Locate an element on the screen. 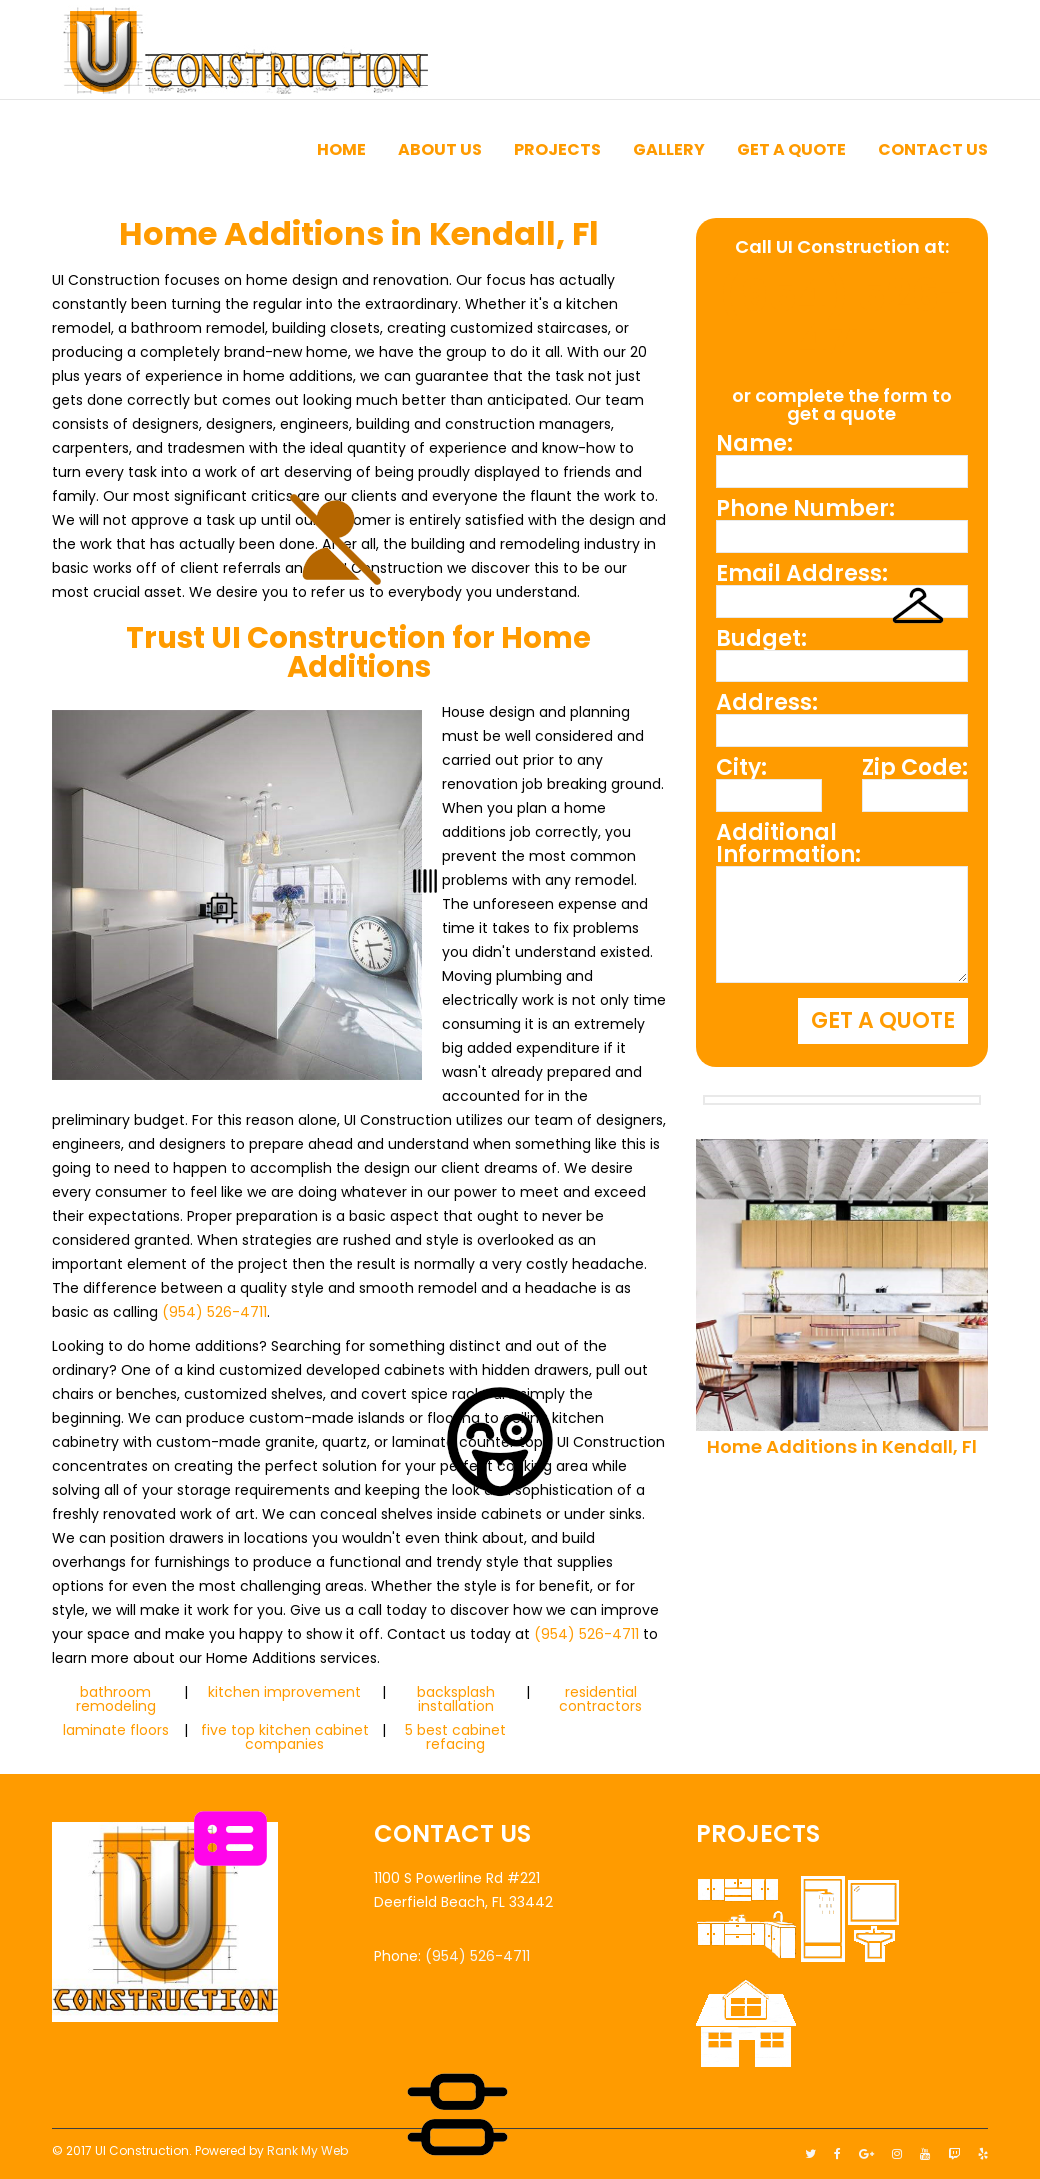 The width and height of the screenshot is (1040, 2179). view system hardware information is located at coordinates (222, 908).